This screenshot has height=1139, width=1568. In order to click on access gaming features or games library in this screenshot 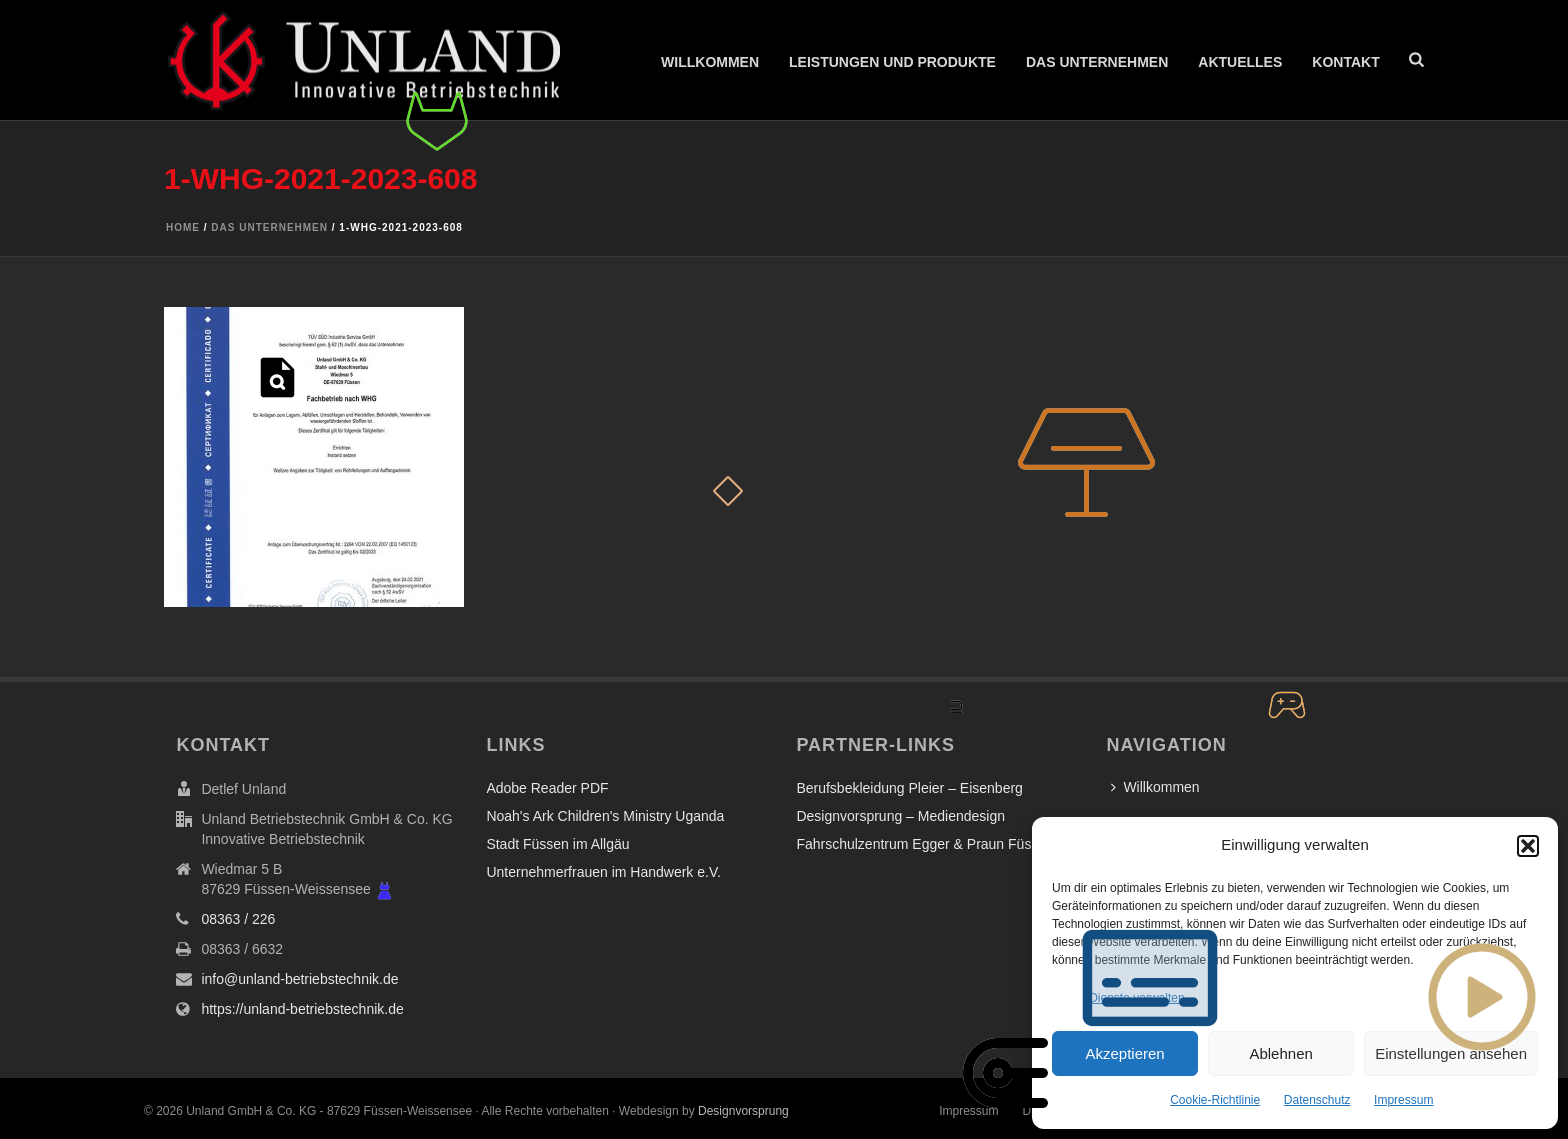, I will do `click(1287, 705)`.